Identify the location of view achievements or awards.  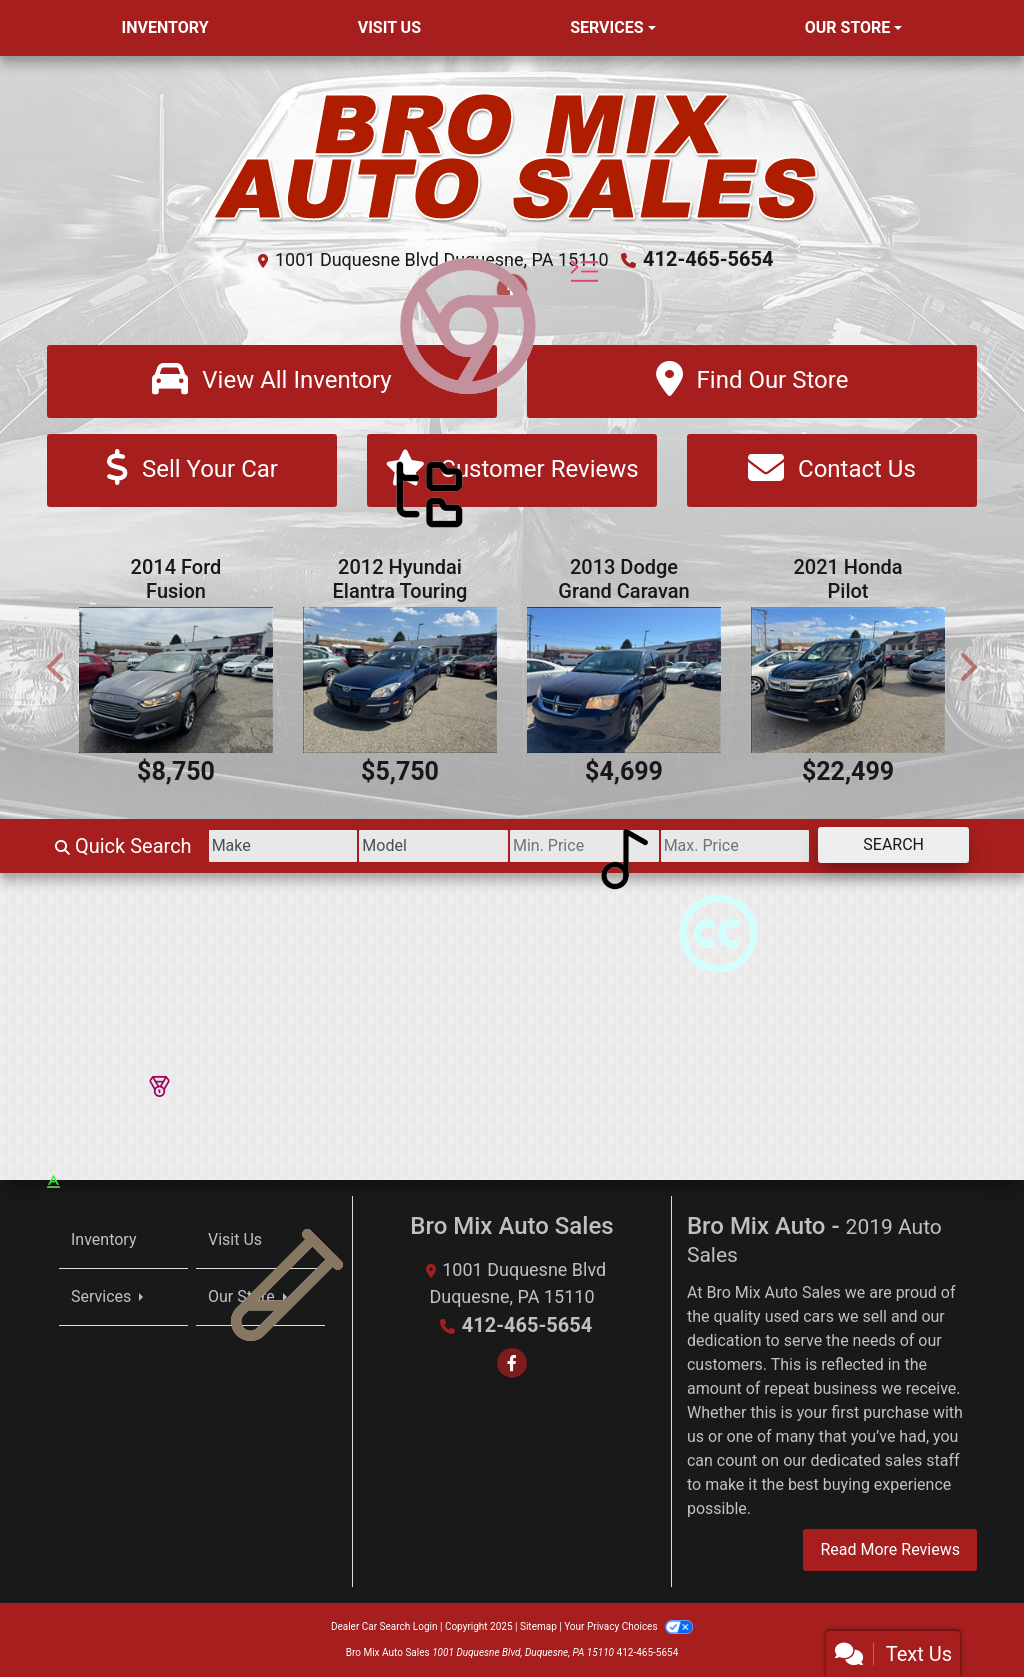
(159, 1086).